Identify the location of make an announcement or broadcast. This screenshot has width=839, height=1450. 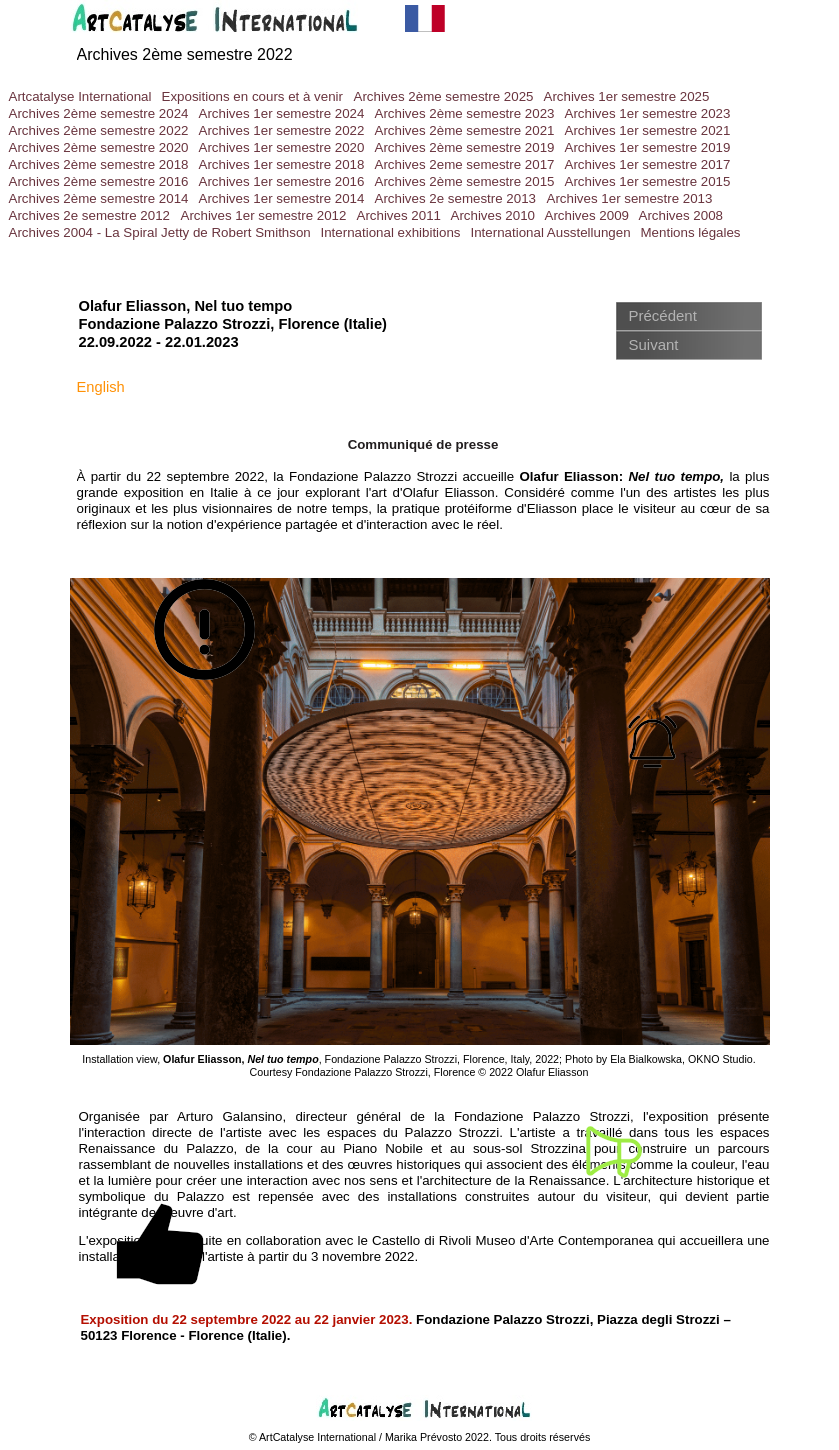
(611, 1153).